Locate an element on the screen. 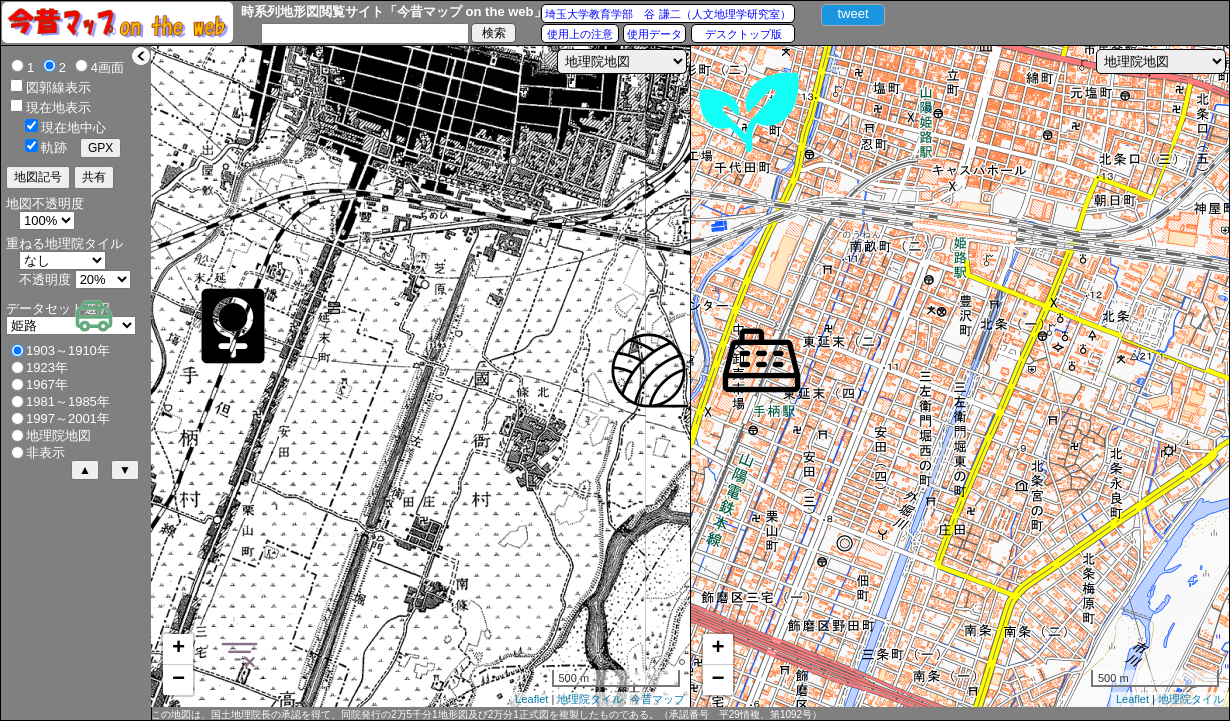 This screenshot has height=721, width=1230. browse RV or camper van rentals is located at coordinates (94, 317).